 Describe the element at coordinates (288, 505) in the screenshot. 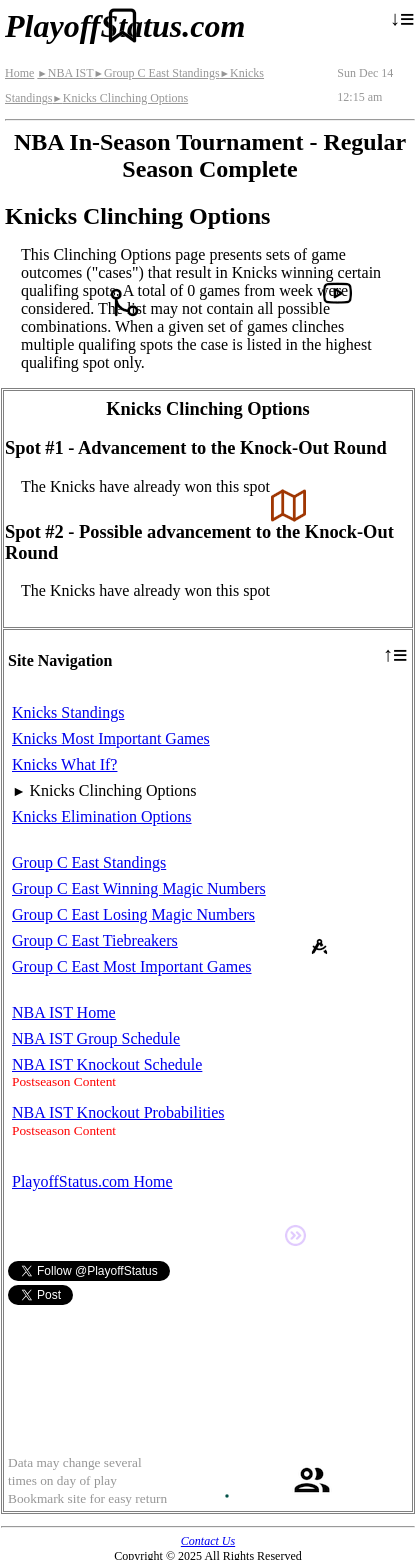

I see `view map or navigation` at that location.